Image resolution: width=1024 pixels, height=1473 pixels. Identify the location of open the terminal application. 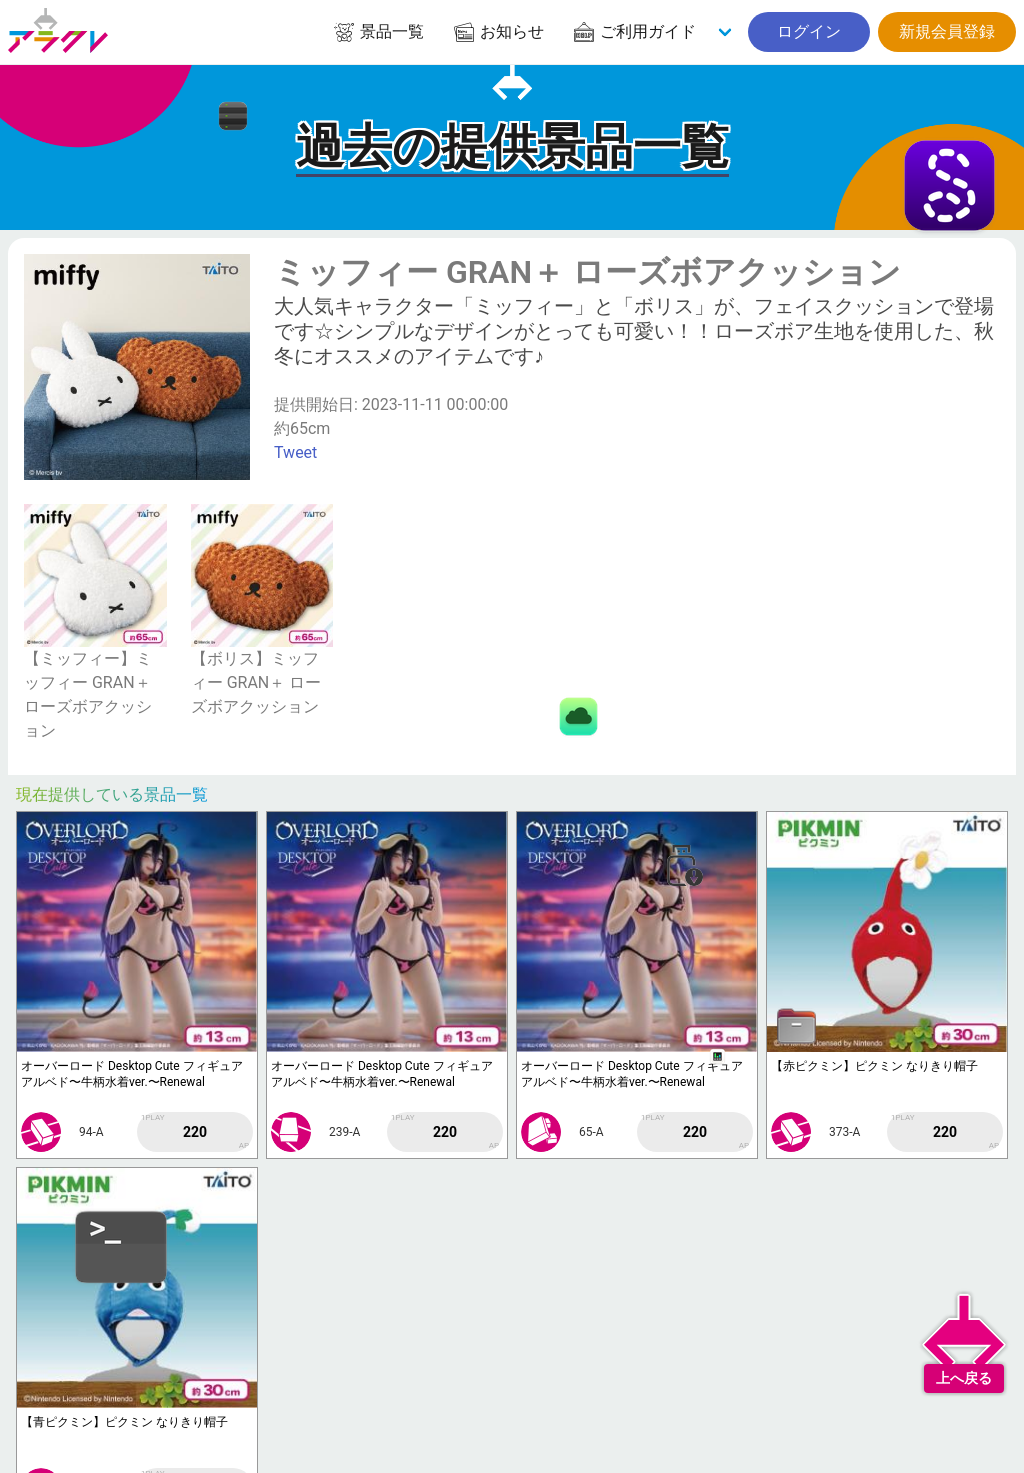
(121, 1247).